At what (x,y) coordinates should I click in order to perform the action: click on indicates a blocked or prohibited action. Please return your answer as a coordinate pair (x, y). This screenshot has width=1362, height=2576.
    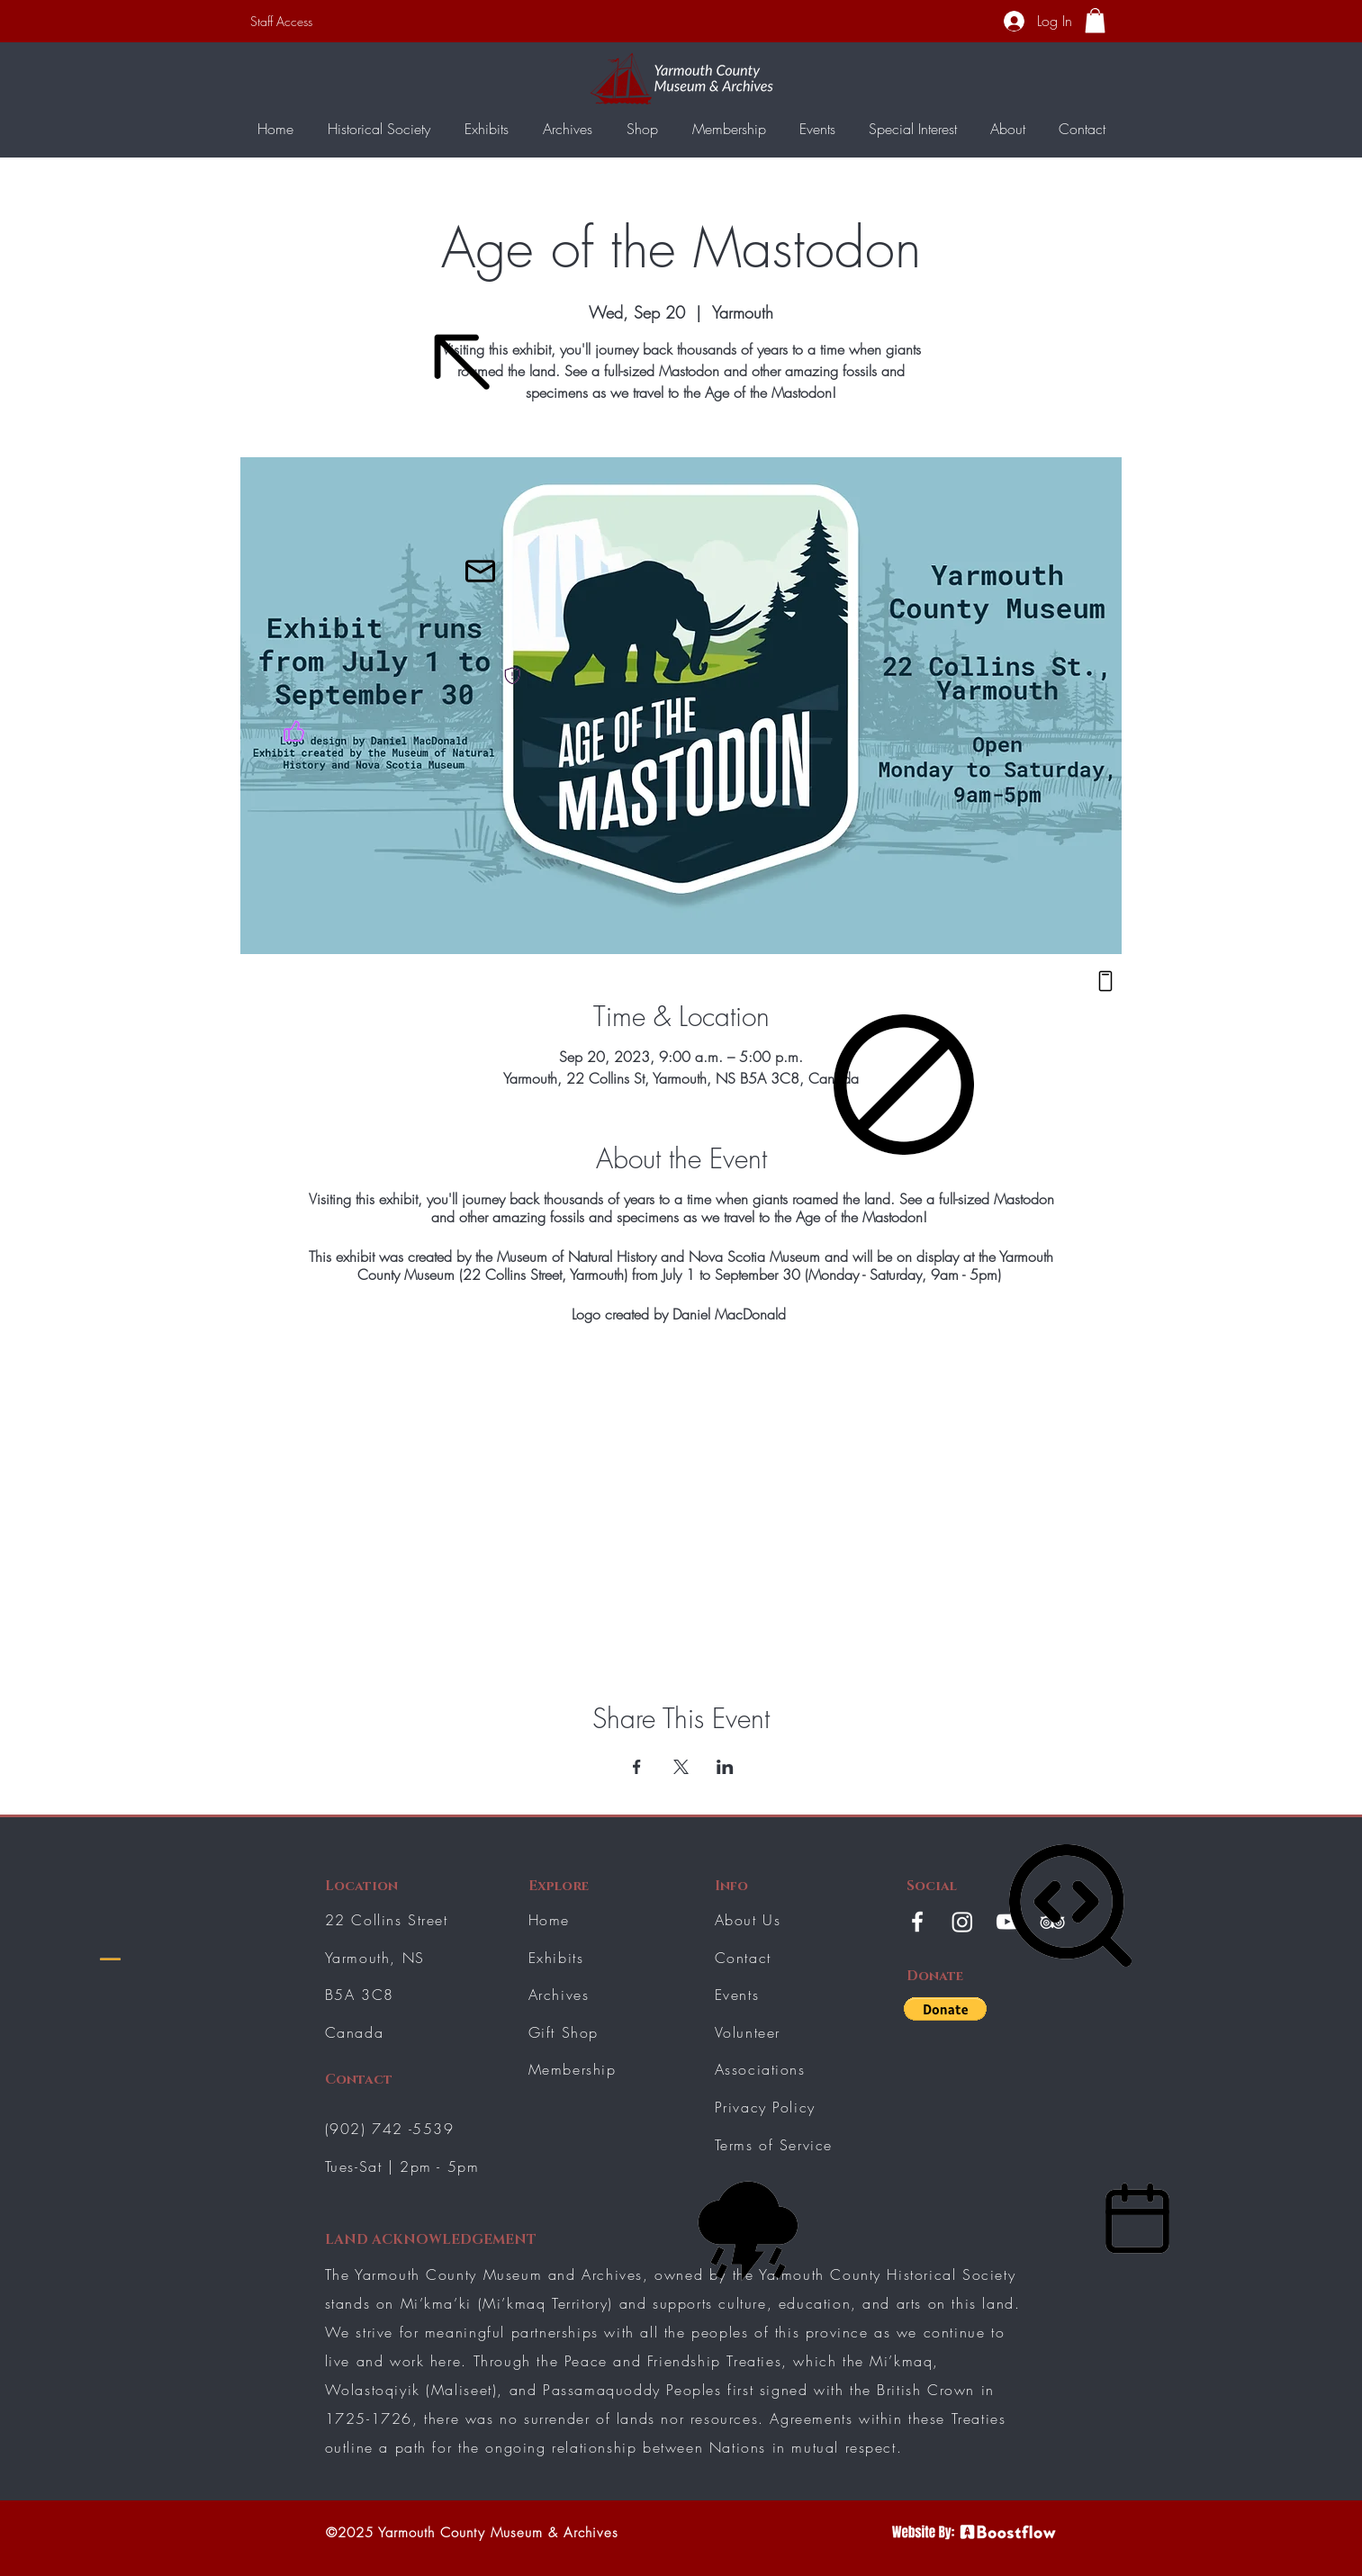
    Looking at the image, I should click on (904, 1085).